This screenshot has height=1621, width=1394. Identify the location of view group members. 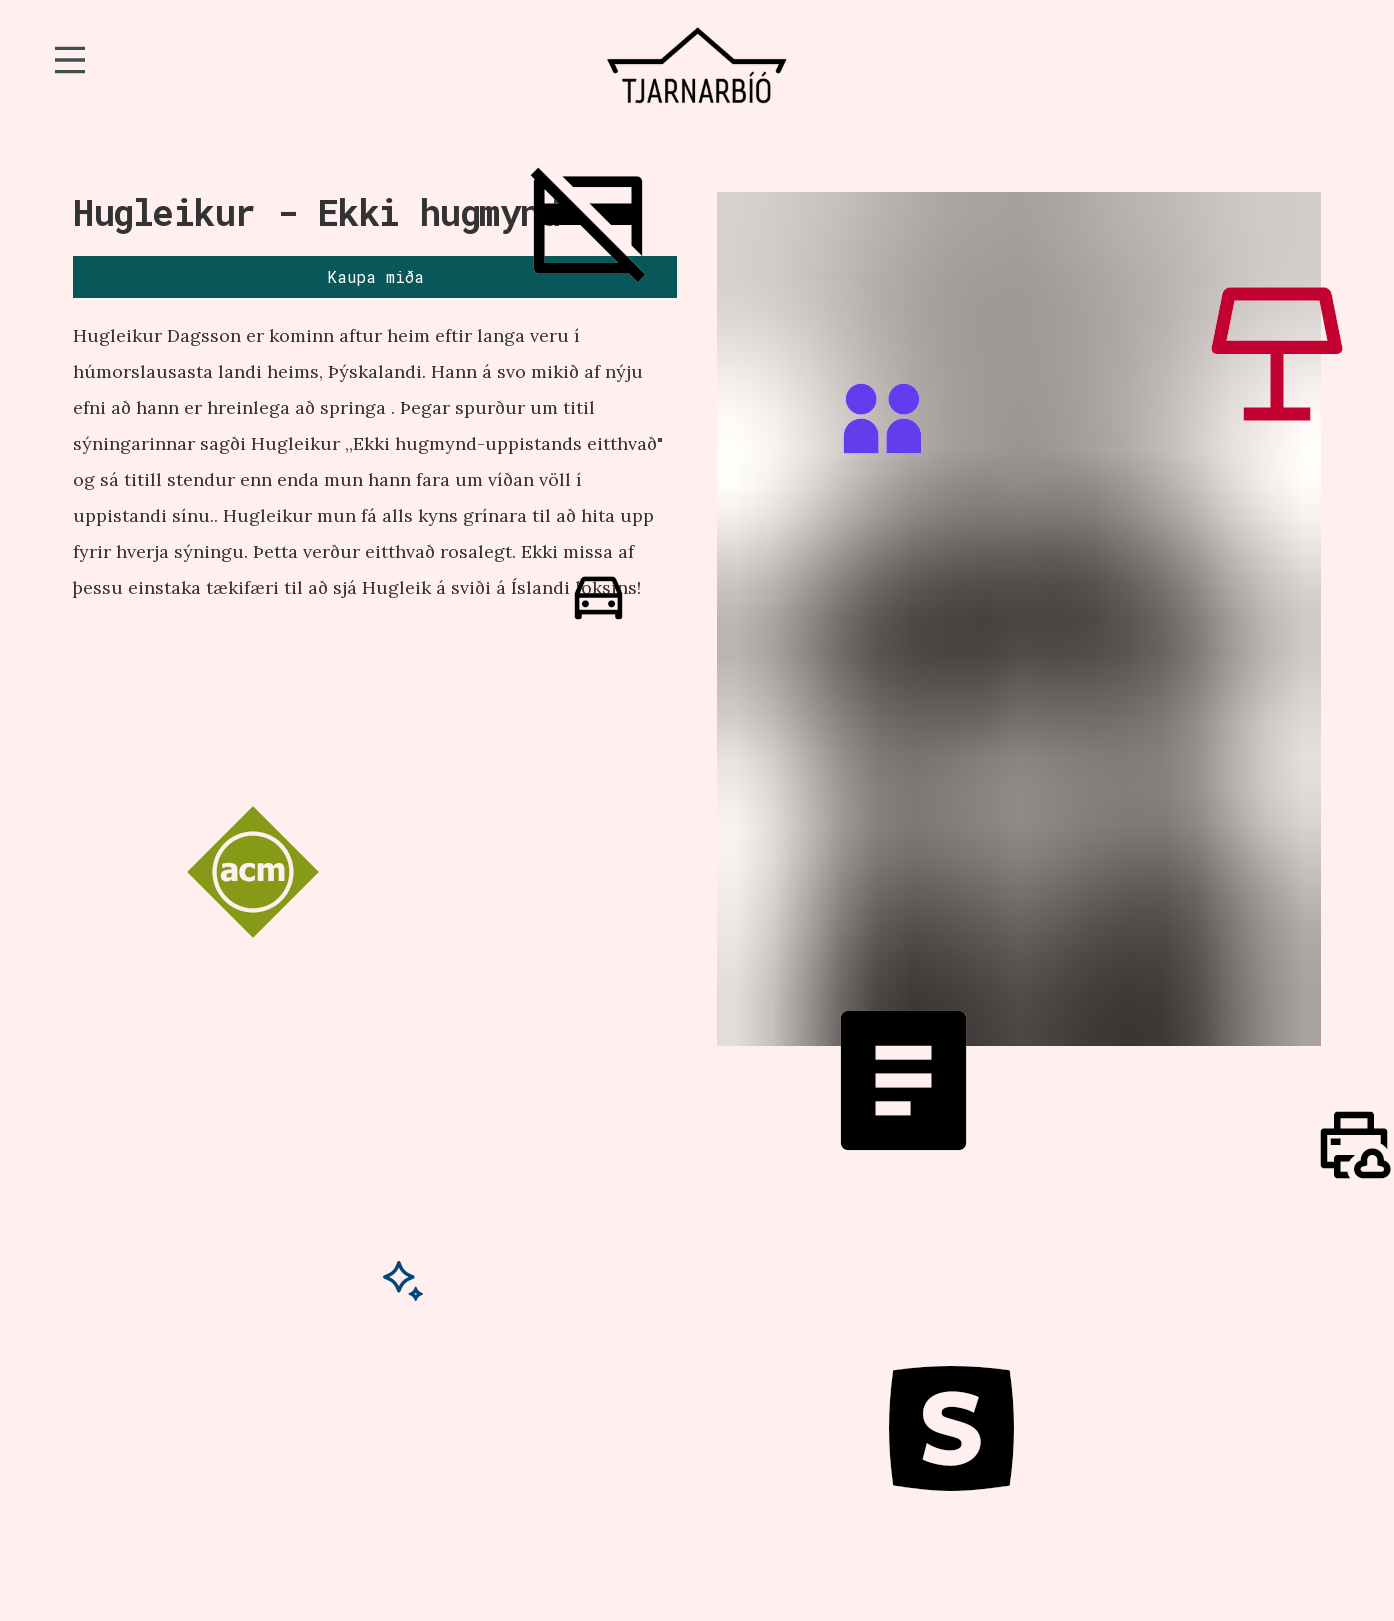
(882, 418).